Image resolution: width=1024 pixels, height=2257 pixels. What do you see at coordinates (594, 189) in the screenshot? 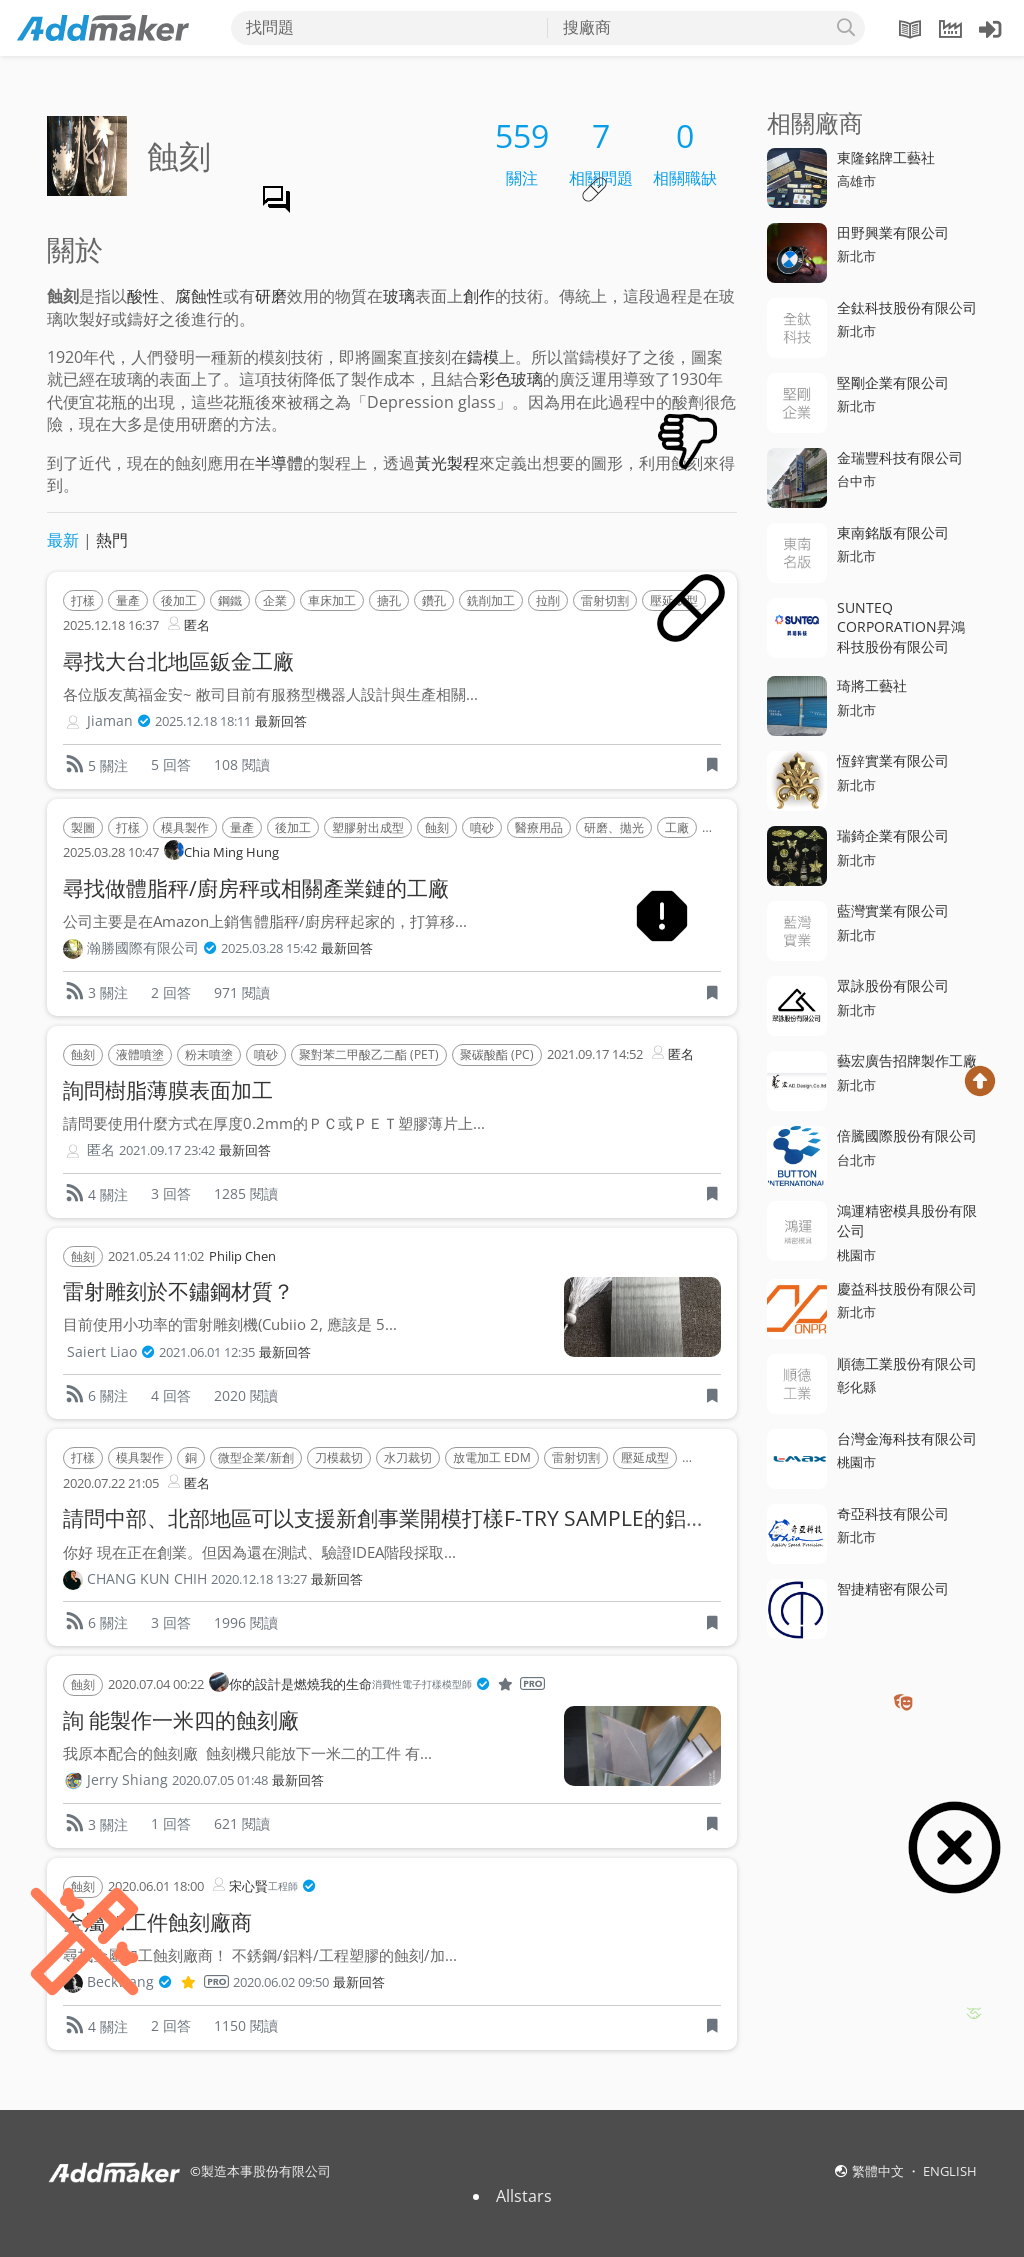
I see `access medication reminders or health tracking` at bounding box center [594, 189].